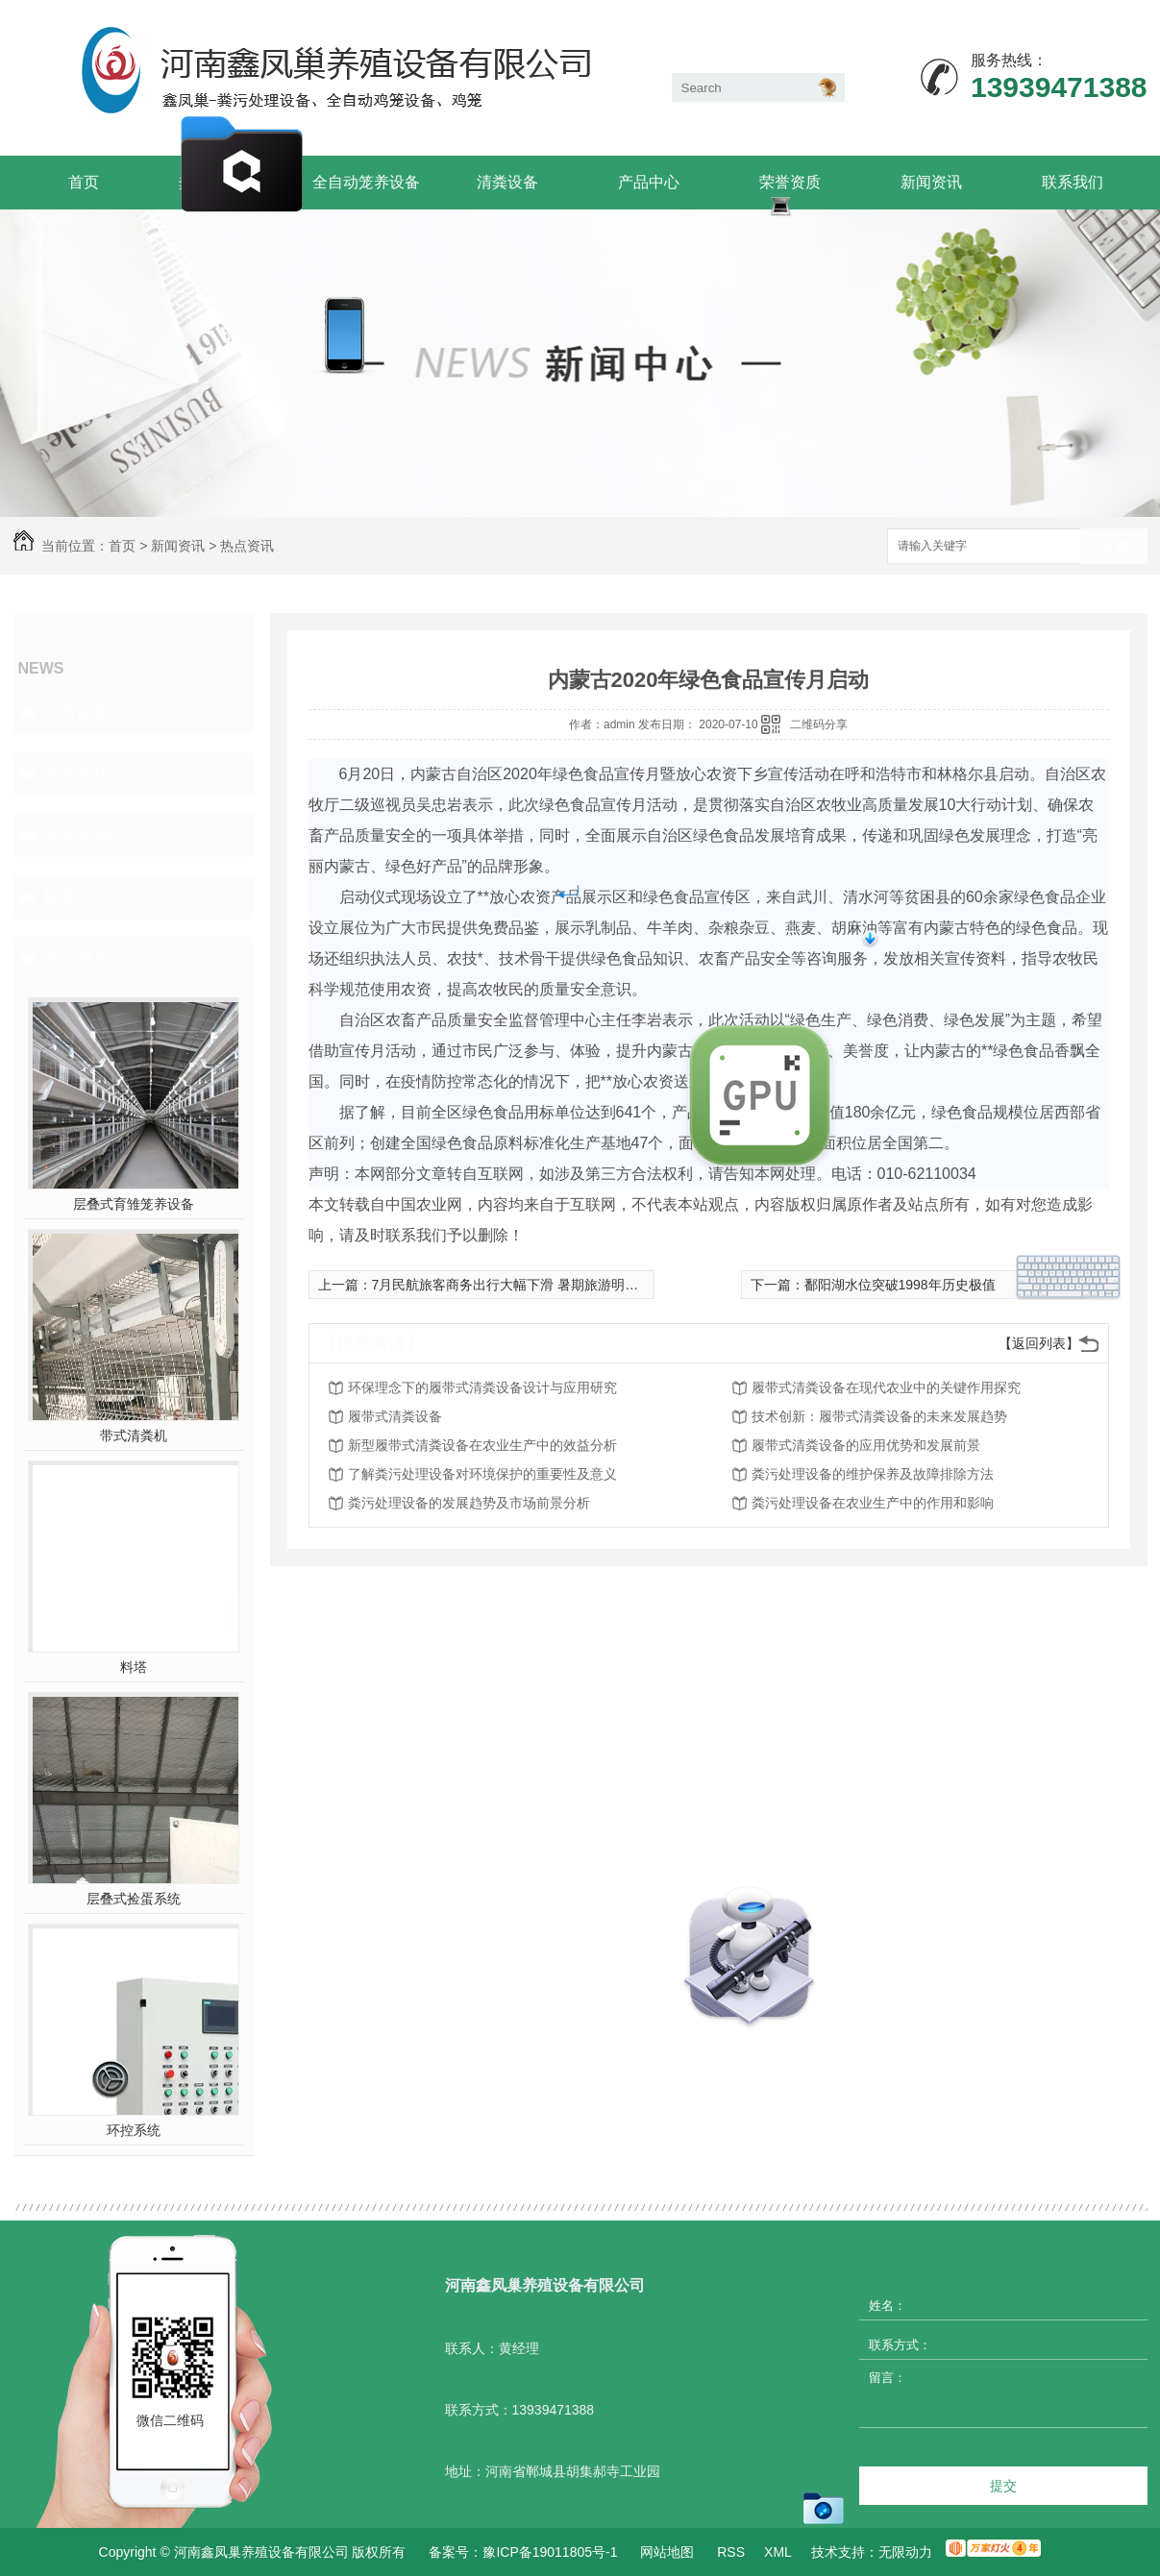 The width and height of the screenshot is (1160, 2576). What do you see at coordinates (823, 2509) in the screenshot?
I see `open microsoft iot plug and play folder` at bounding box center [823, 2509].